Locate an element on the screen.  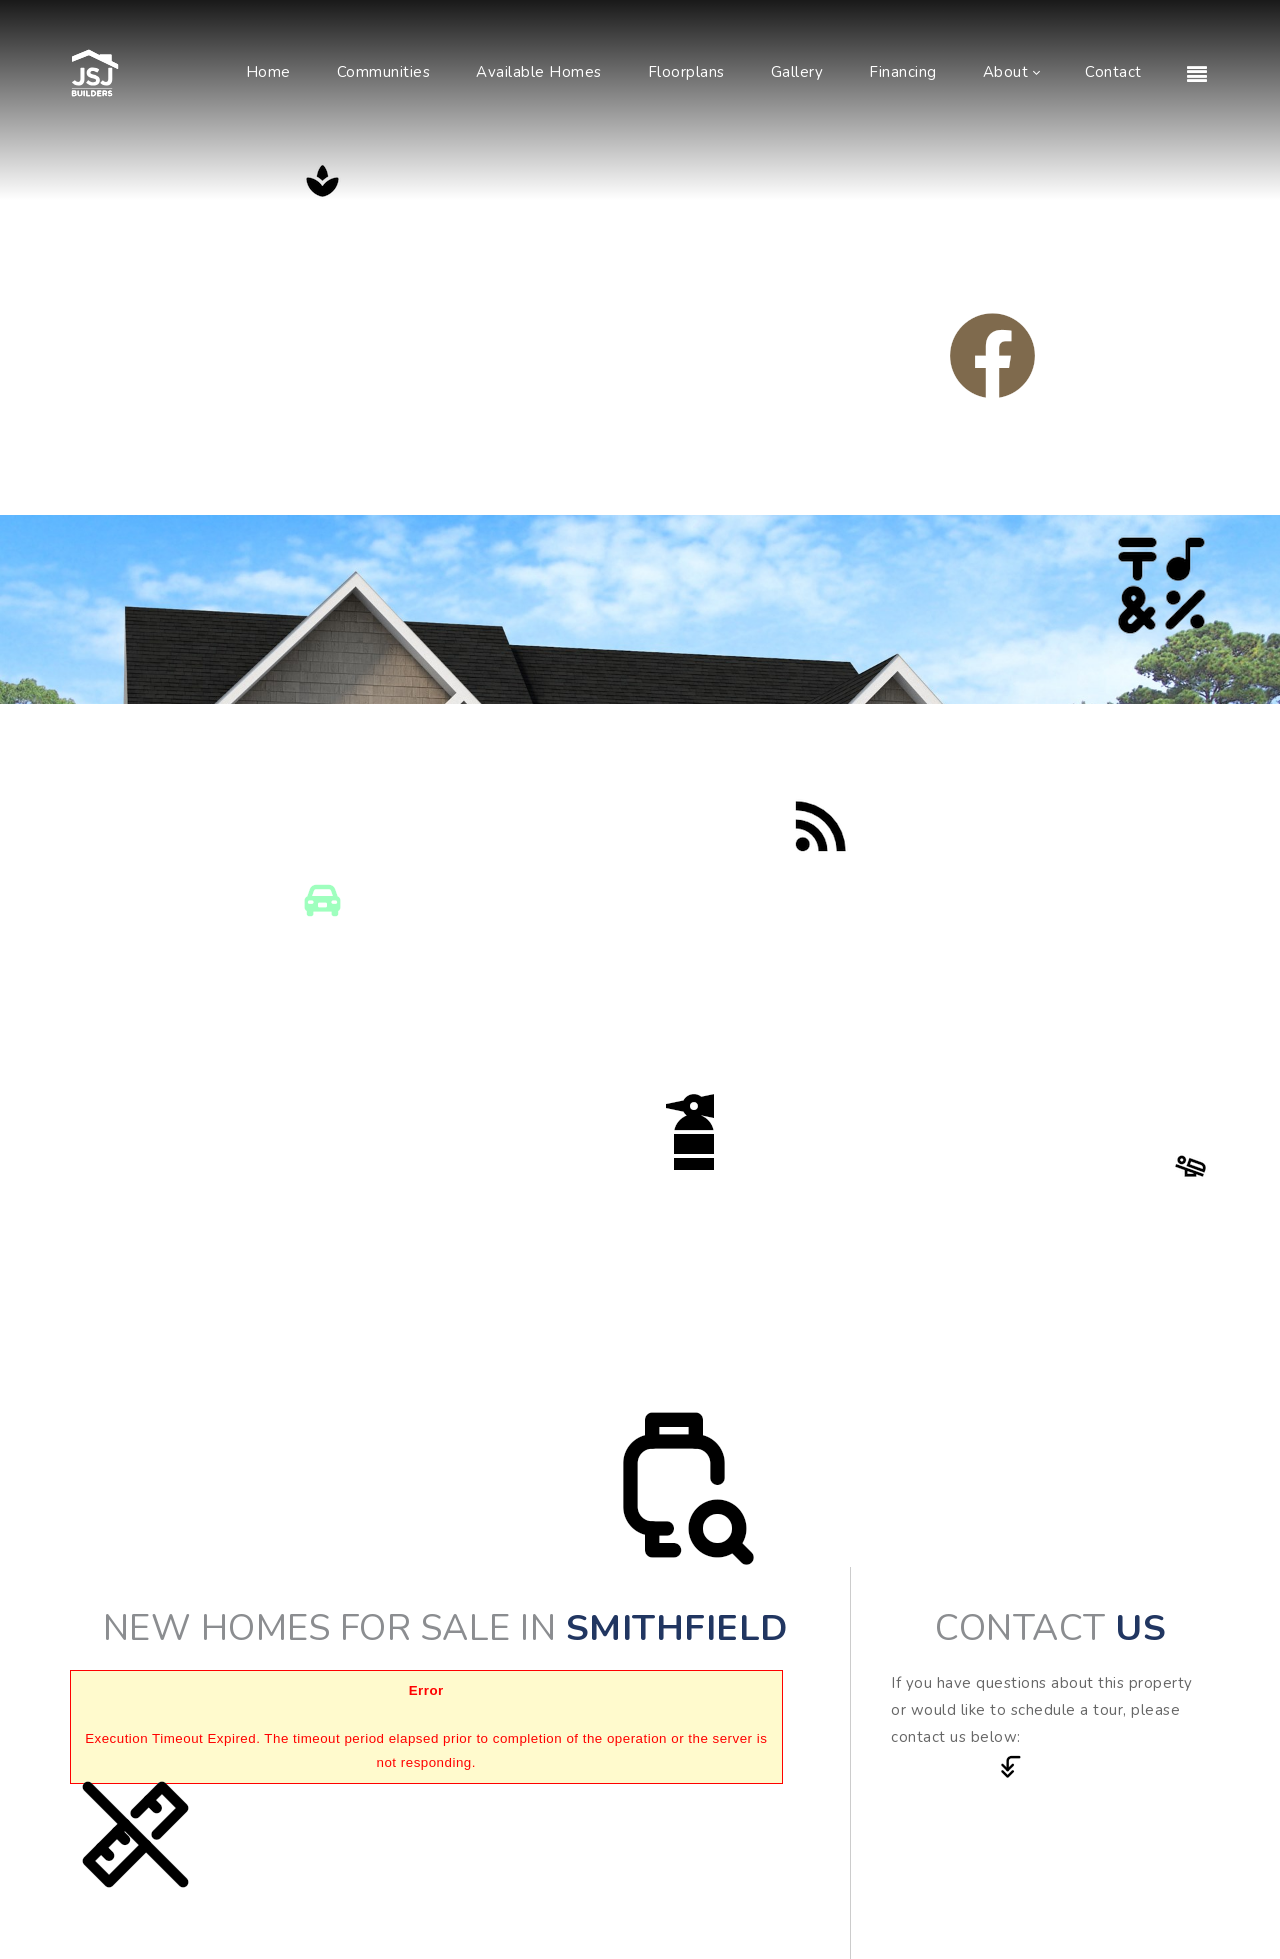
disable measurement tools is located at coordinates (135, 1834).